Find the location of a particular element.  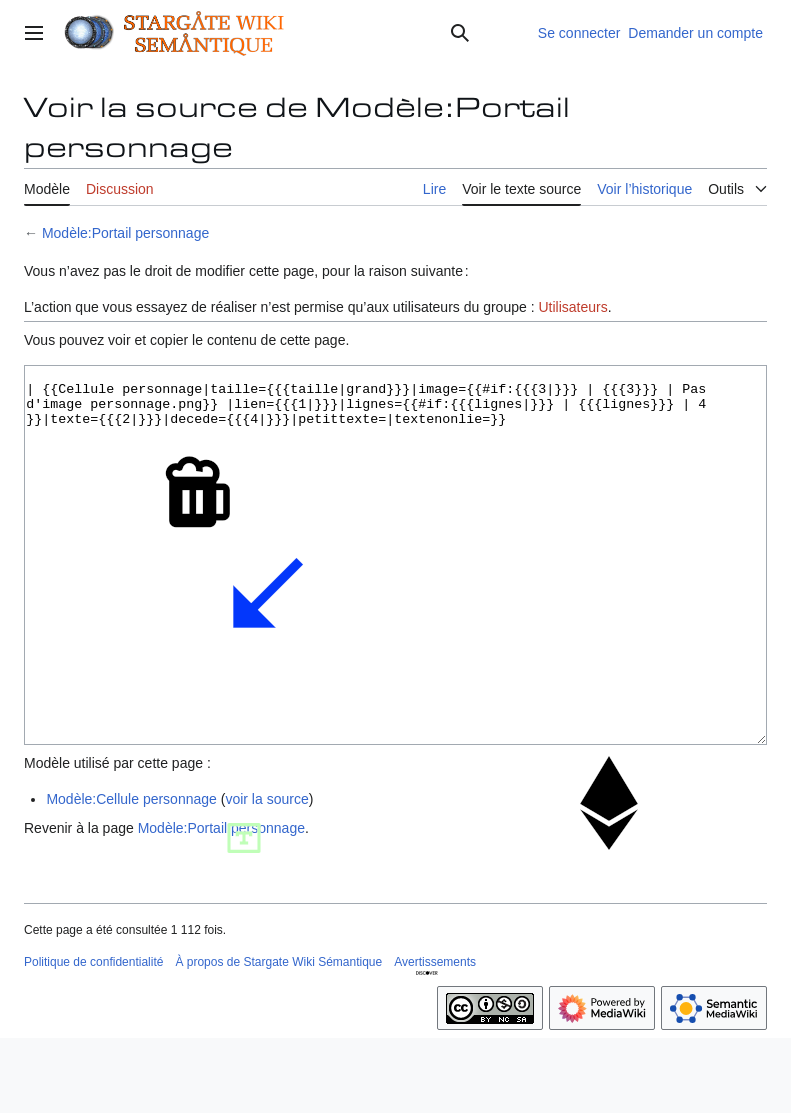

navigate back and down is located at coordinates (266, 594).